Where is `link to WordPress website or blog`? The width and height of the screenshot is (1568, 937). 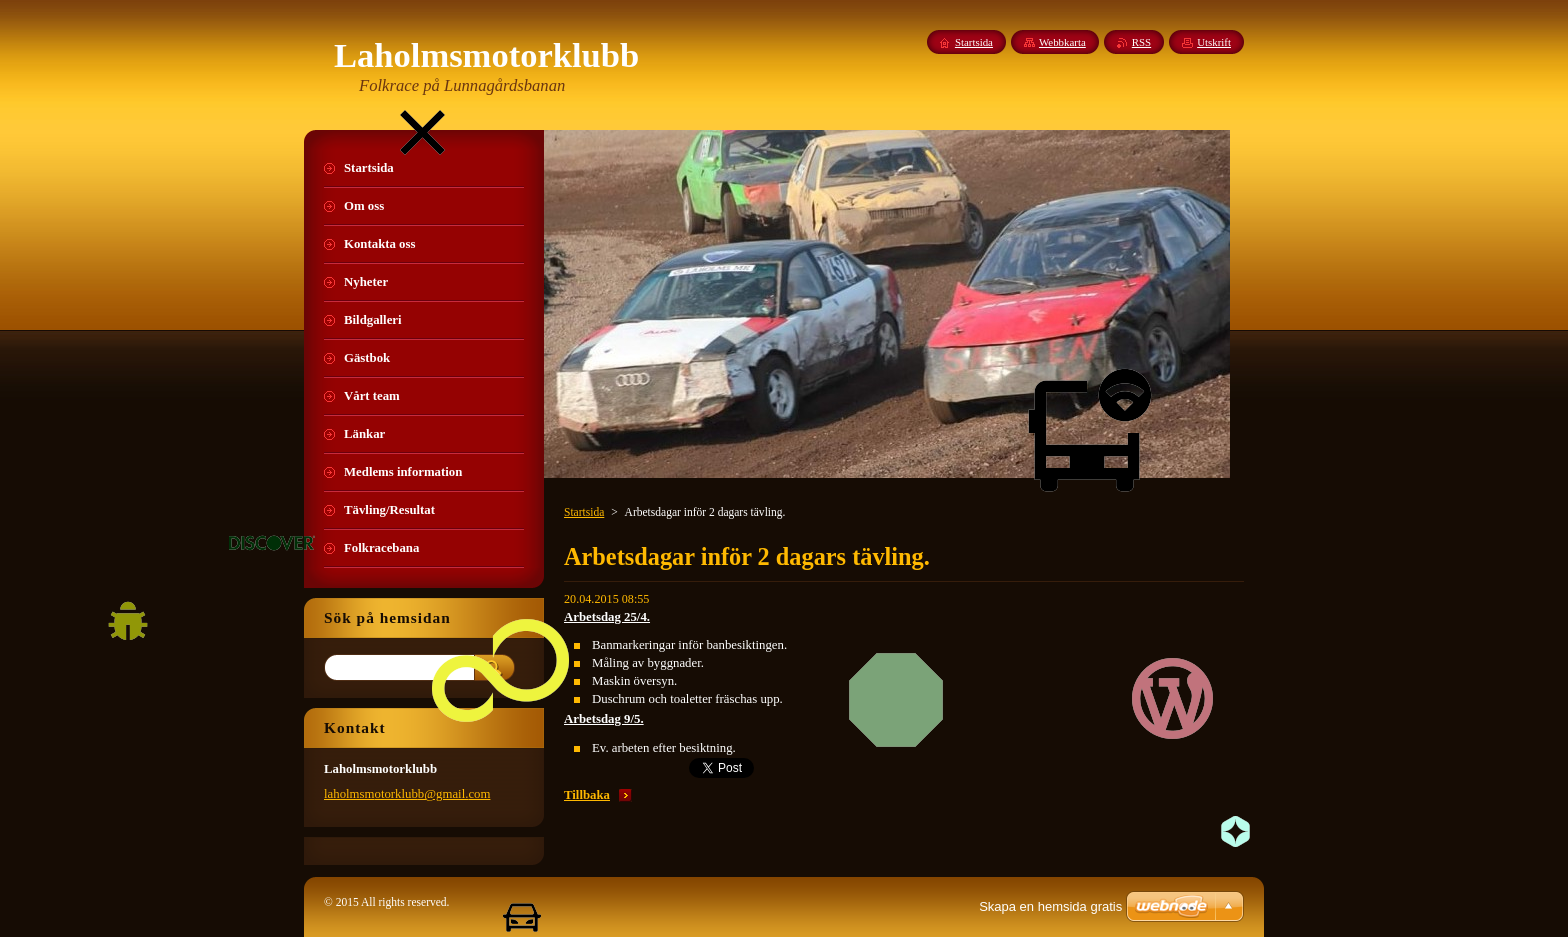 link to WordPress website or blog is located at coordinates (1172, 698).